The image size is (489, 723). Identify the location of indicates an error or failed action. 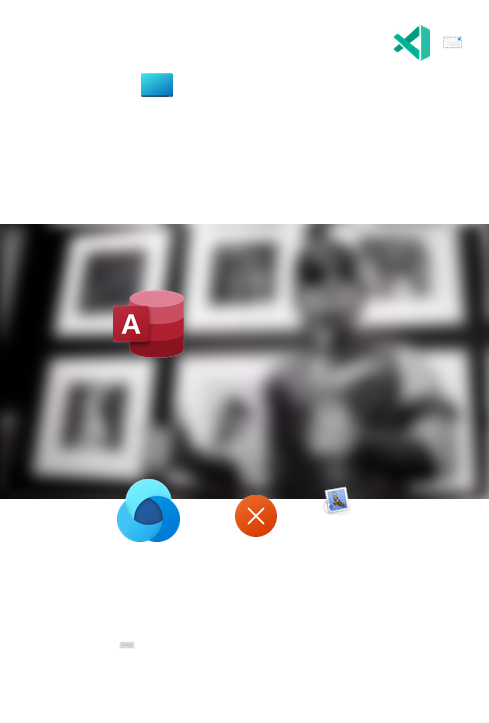
(256, 516).